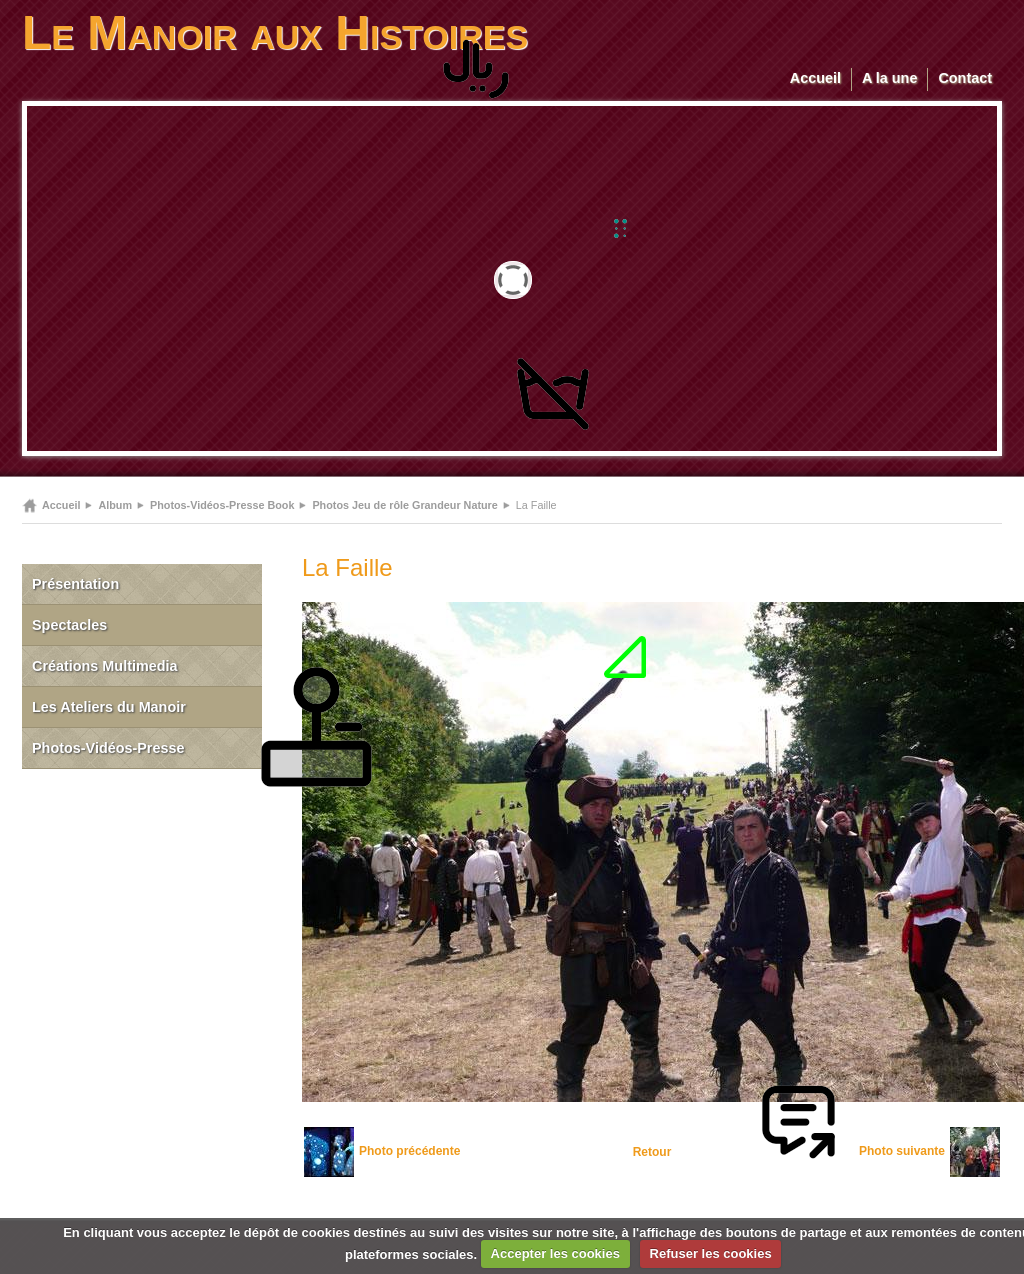 This screenshot has width=1024, height=1274. What do you see at coordinates (625, 657) in the screenshot?
I see `indicates weak cellular signal strength` at bounding box center [625, 657].